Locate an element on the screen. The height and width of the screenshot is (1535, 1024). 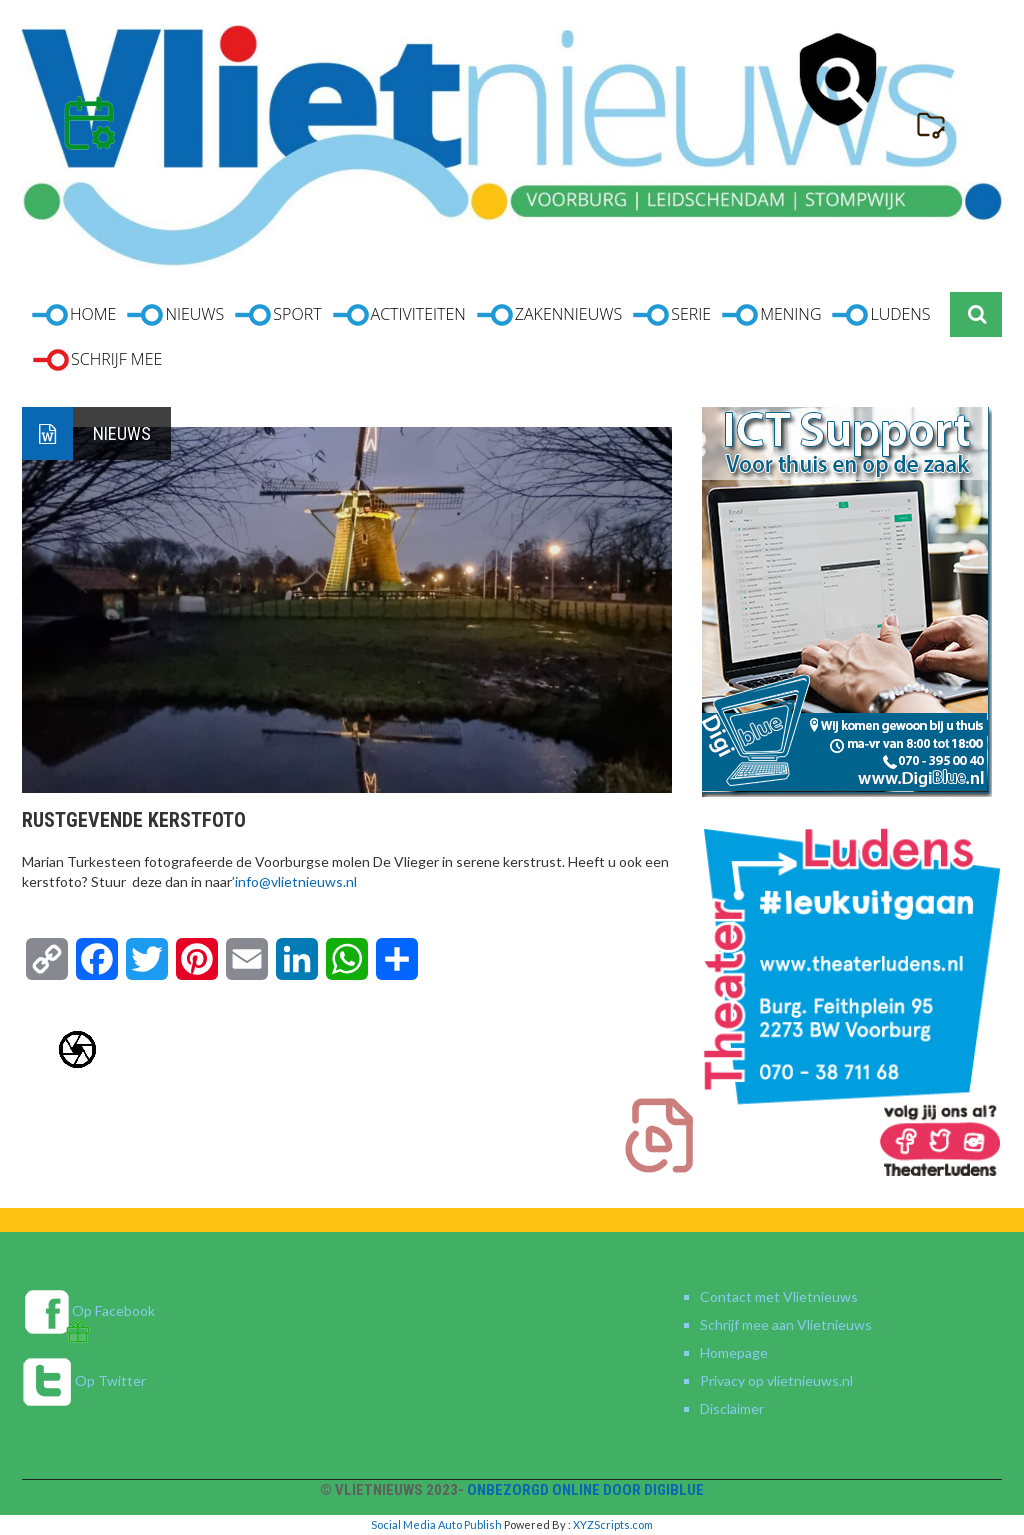
access encrypted or password-protected folder is located at coordinates (931, 125).